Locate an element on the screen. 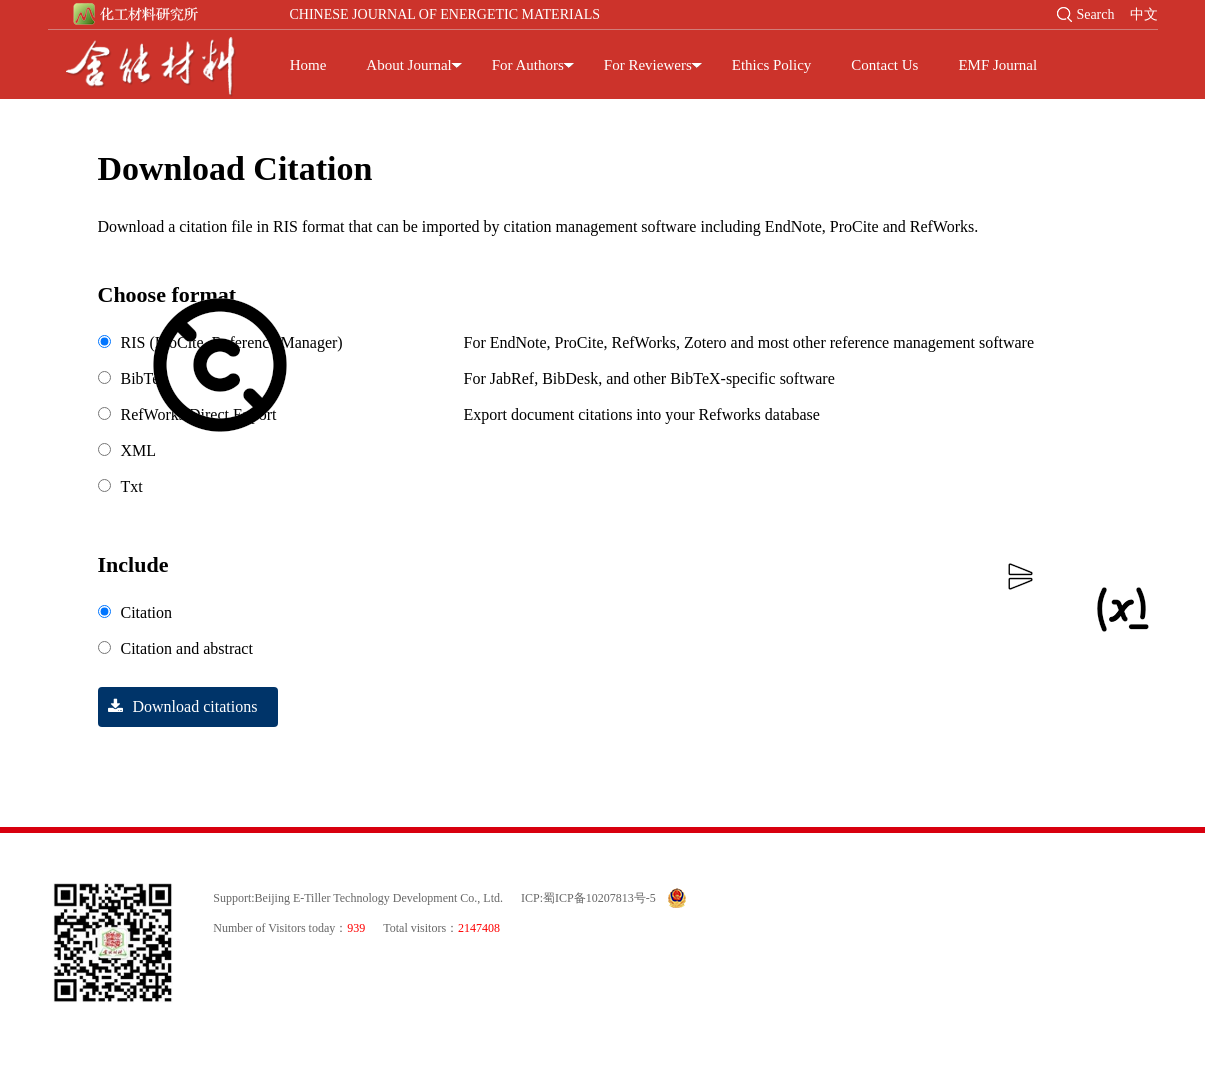 This screenshot has width=1205, height=1067. indicates content is copyright-free or in the public domain is located at coordinates (220, 365).